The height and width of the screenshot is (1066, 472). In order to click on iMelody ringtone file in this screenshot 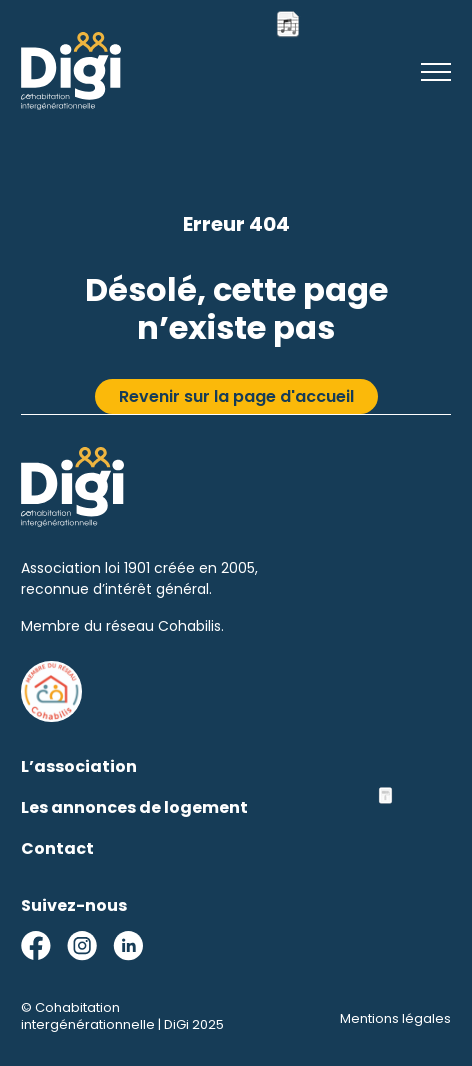, I will do `click(288, 24)`.